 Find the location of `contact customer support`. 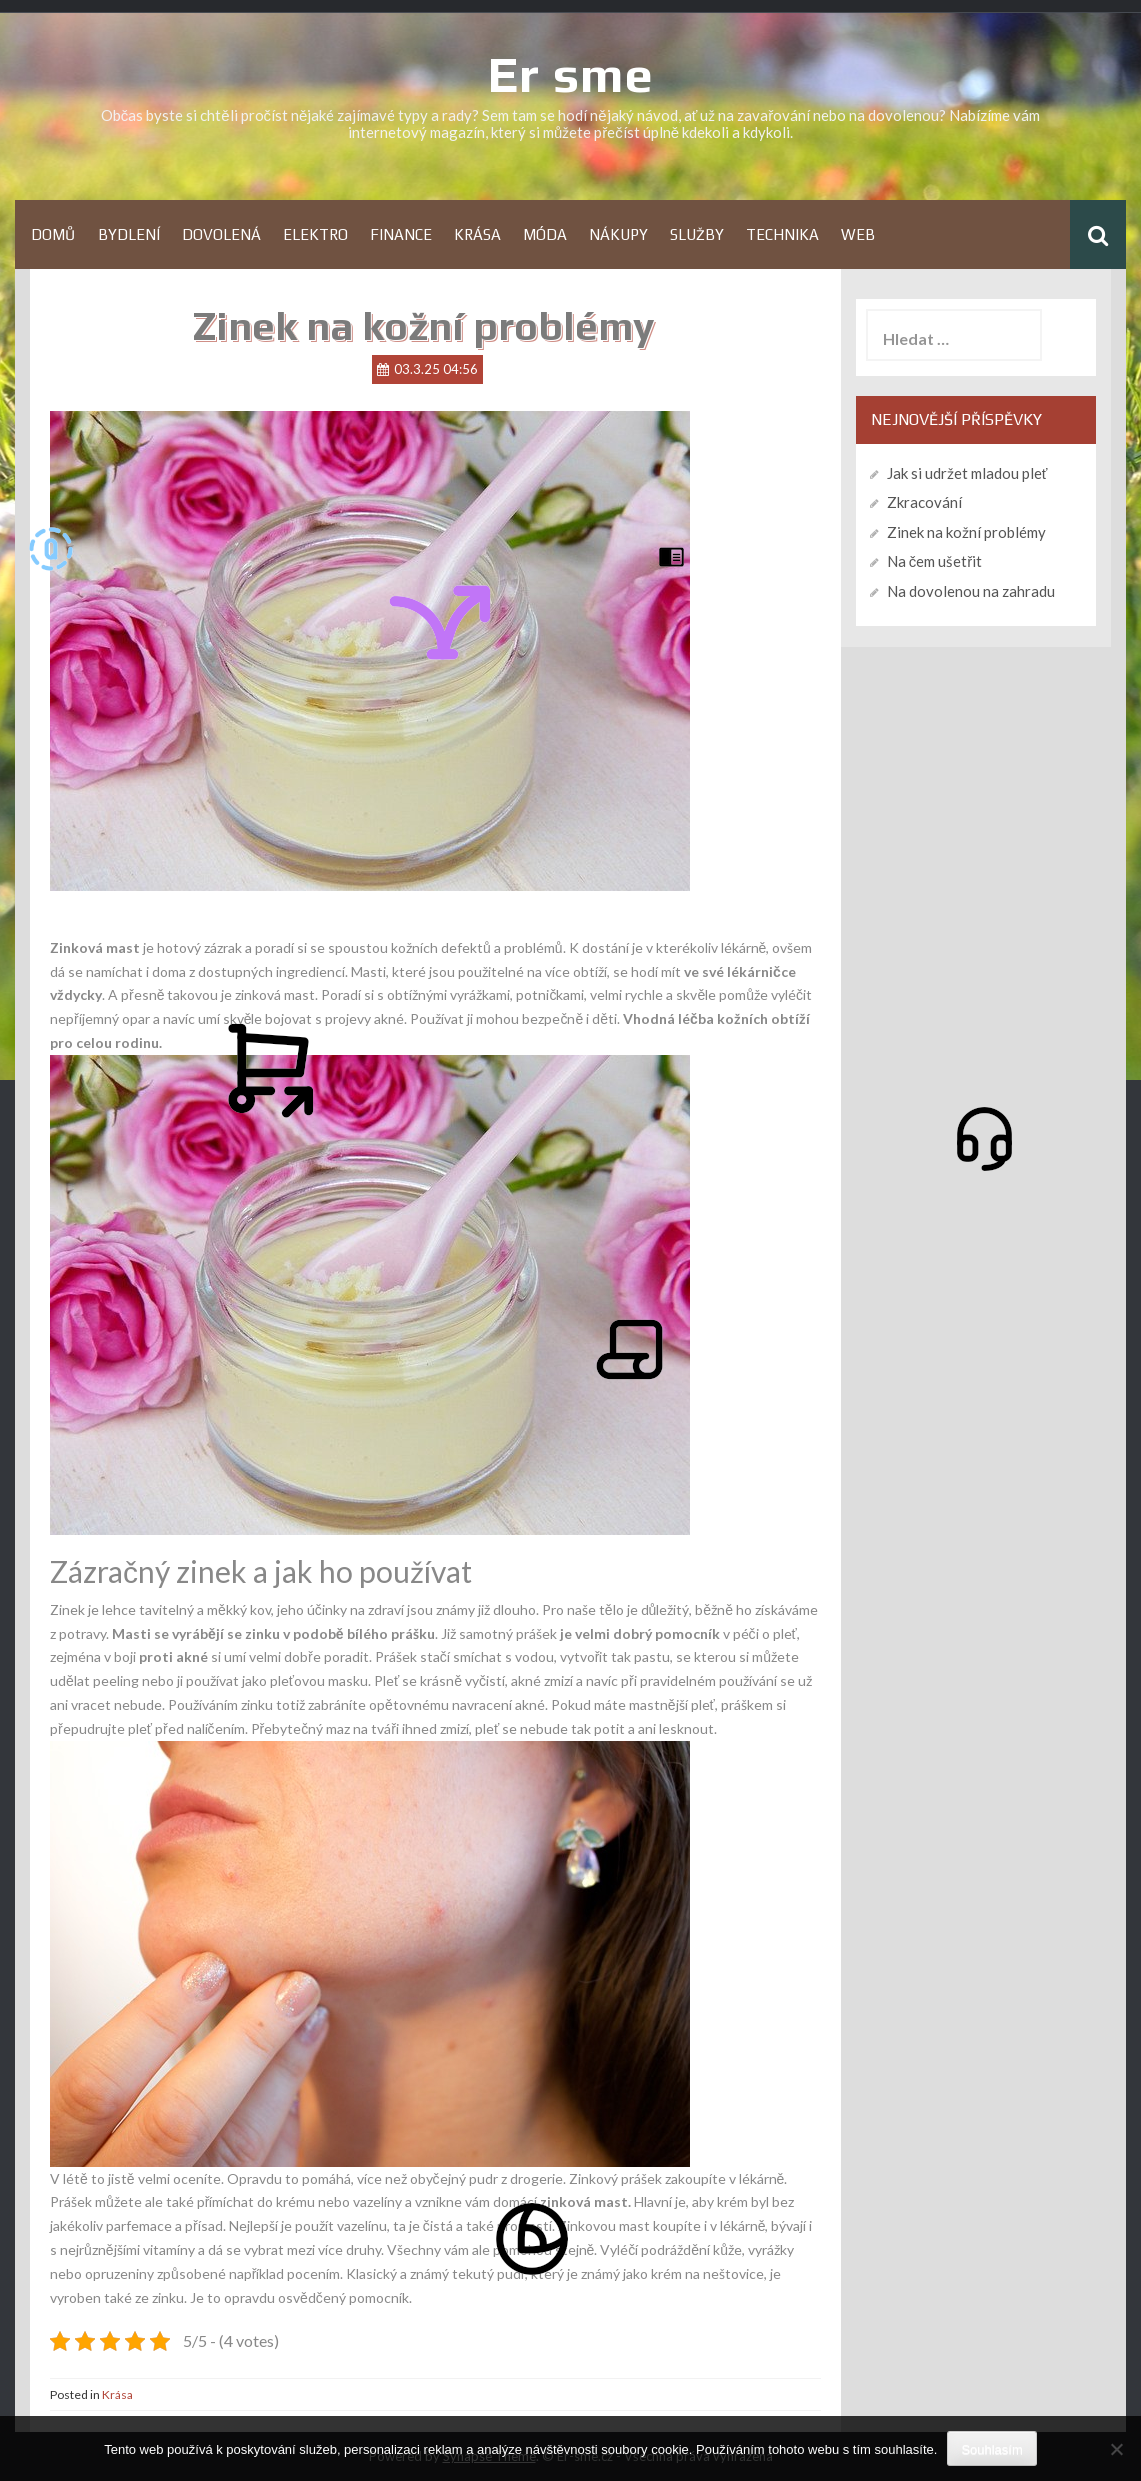

contact customer support is located at coordinates (984, 1137).